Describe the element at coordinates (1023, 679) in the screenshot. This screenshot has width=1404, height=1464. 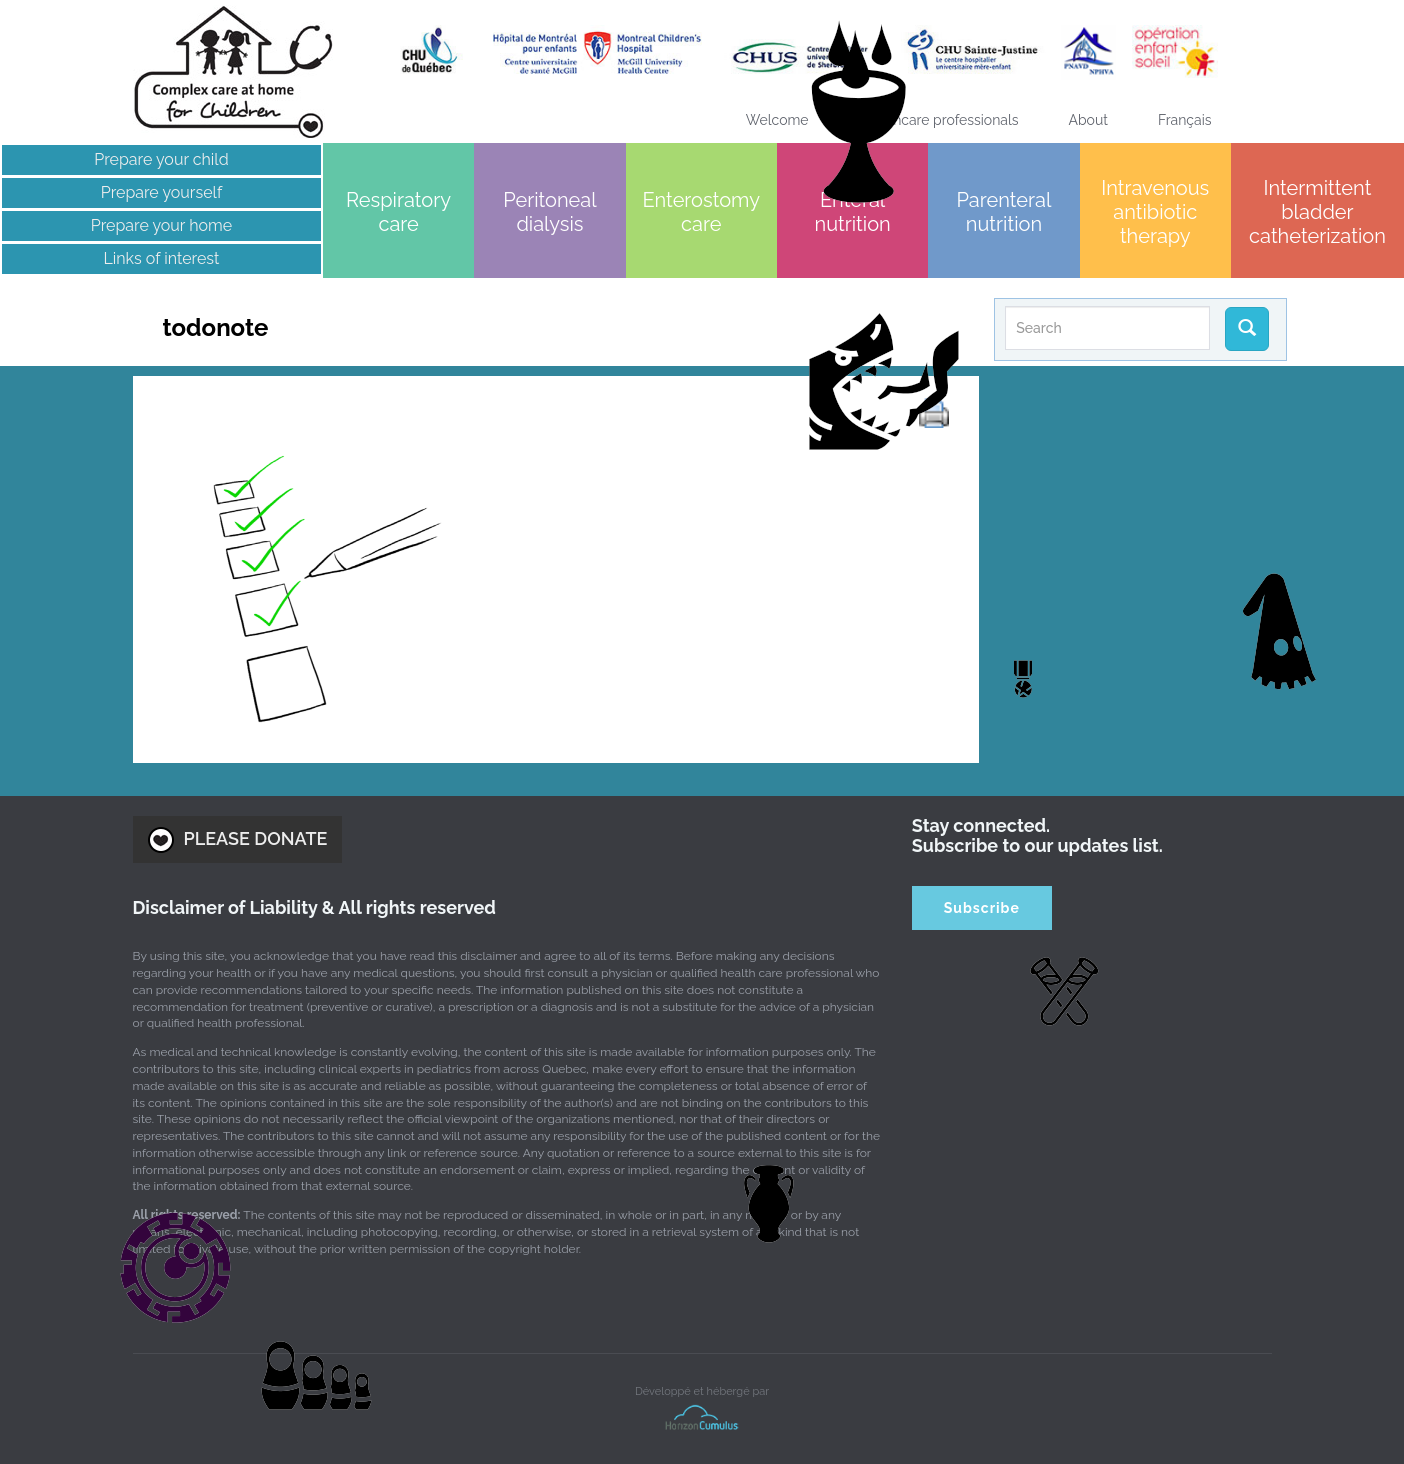
I see `view achievements or awards` at that location.